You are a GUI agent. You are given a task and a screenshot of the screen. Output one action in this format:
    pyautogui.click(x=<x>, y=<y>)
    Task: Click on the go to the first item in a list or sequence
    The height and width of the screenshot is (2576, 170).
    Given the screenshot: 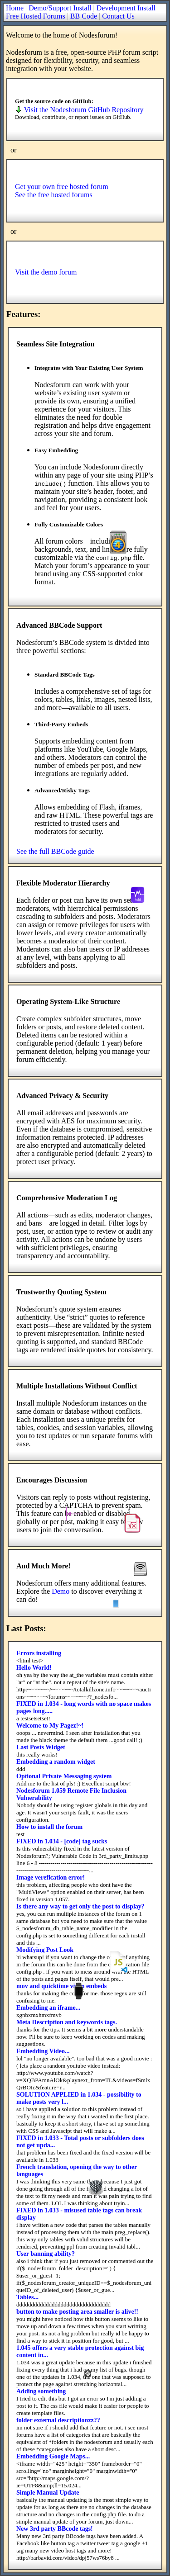 What is the action you would take?
    pyautogui.click(x=74, y=1514)
    